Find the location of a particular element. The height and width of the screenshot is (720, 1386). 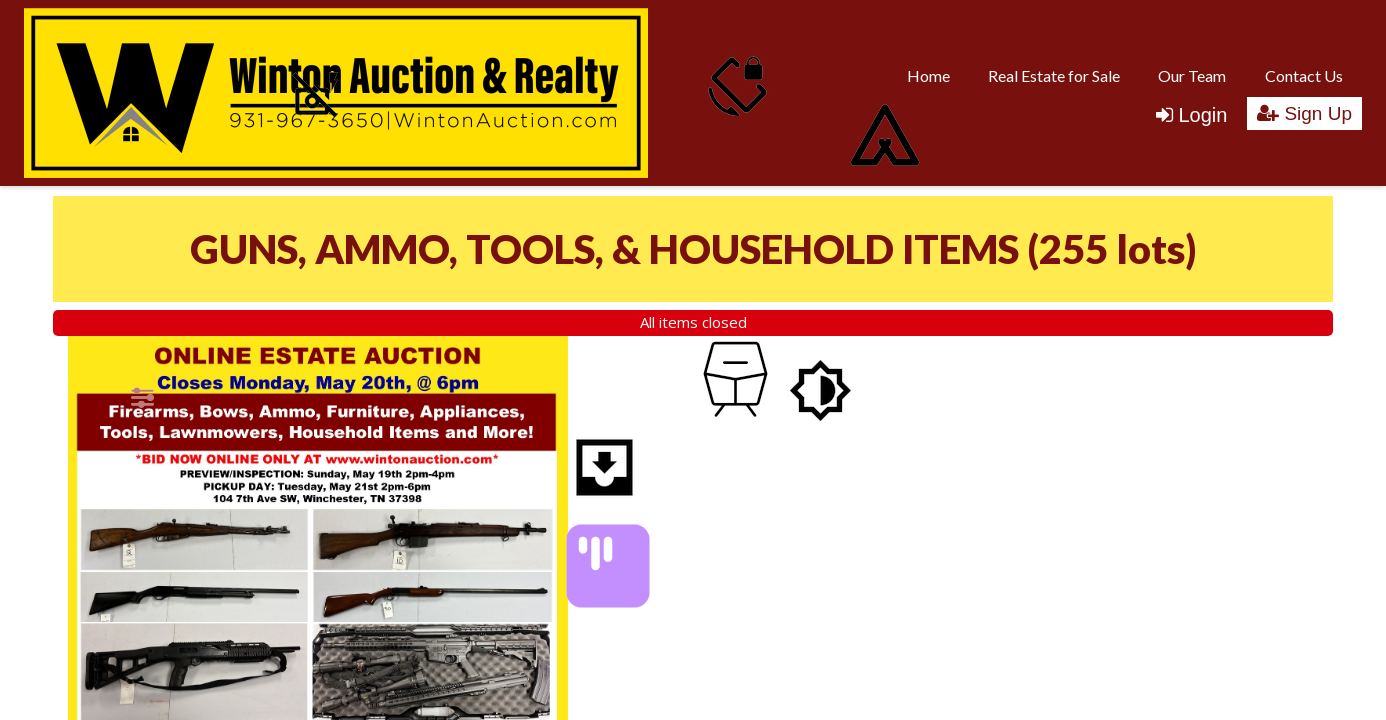

adjust screen brightness settings is located at coordinates (820, 390).